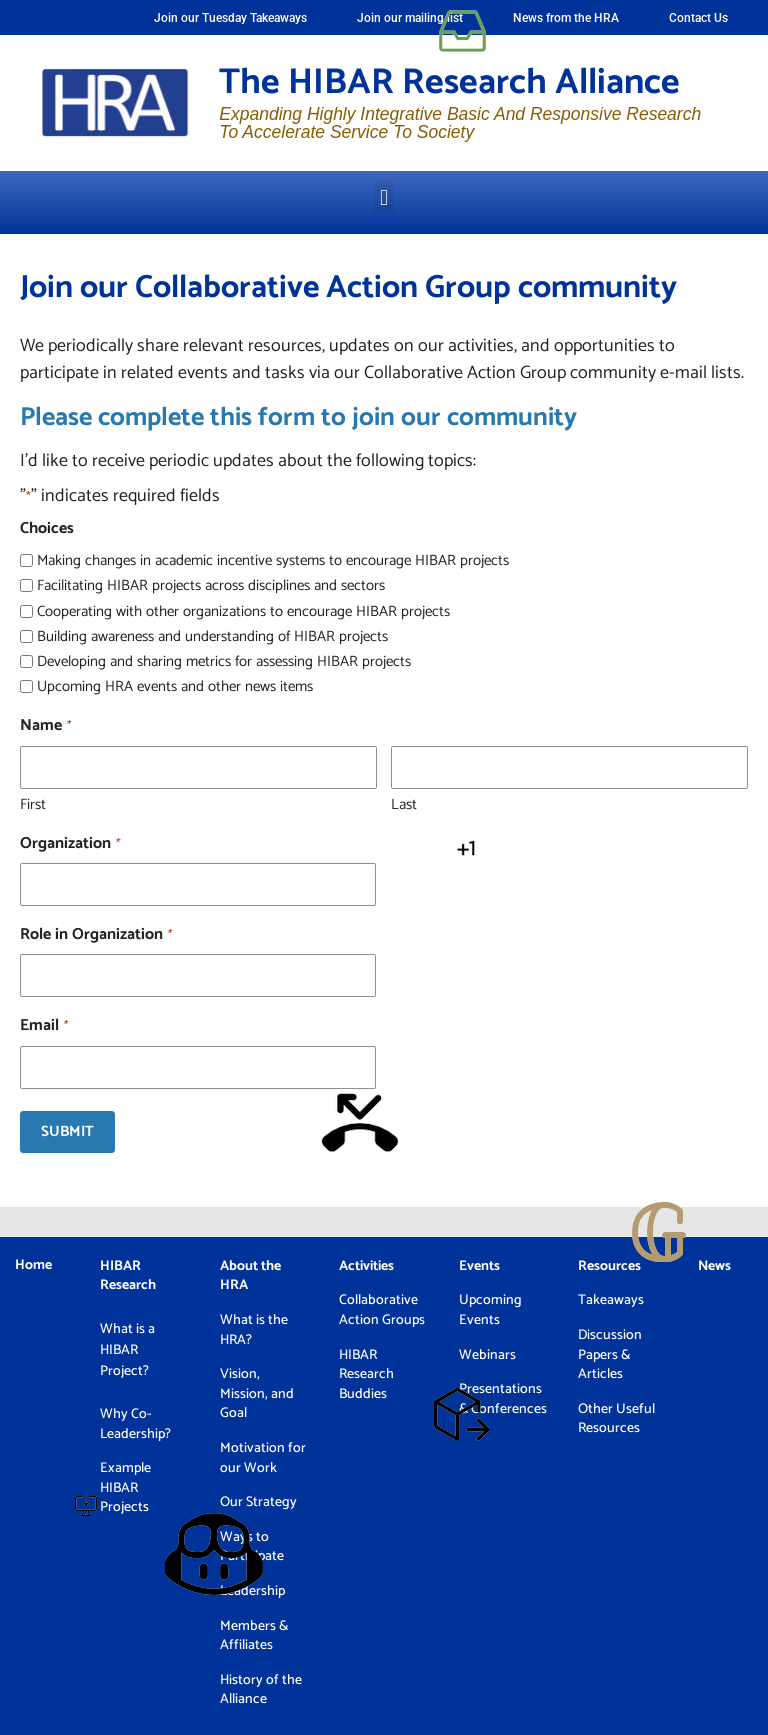 Image resolution: width=768 pixels, height=1735 pixels. I want to click on view packages that depend on this project, so click(462, 1415).